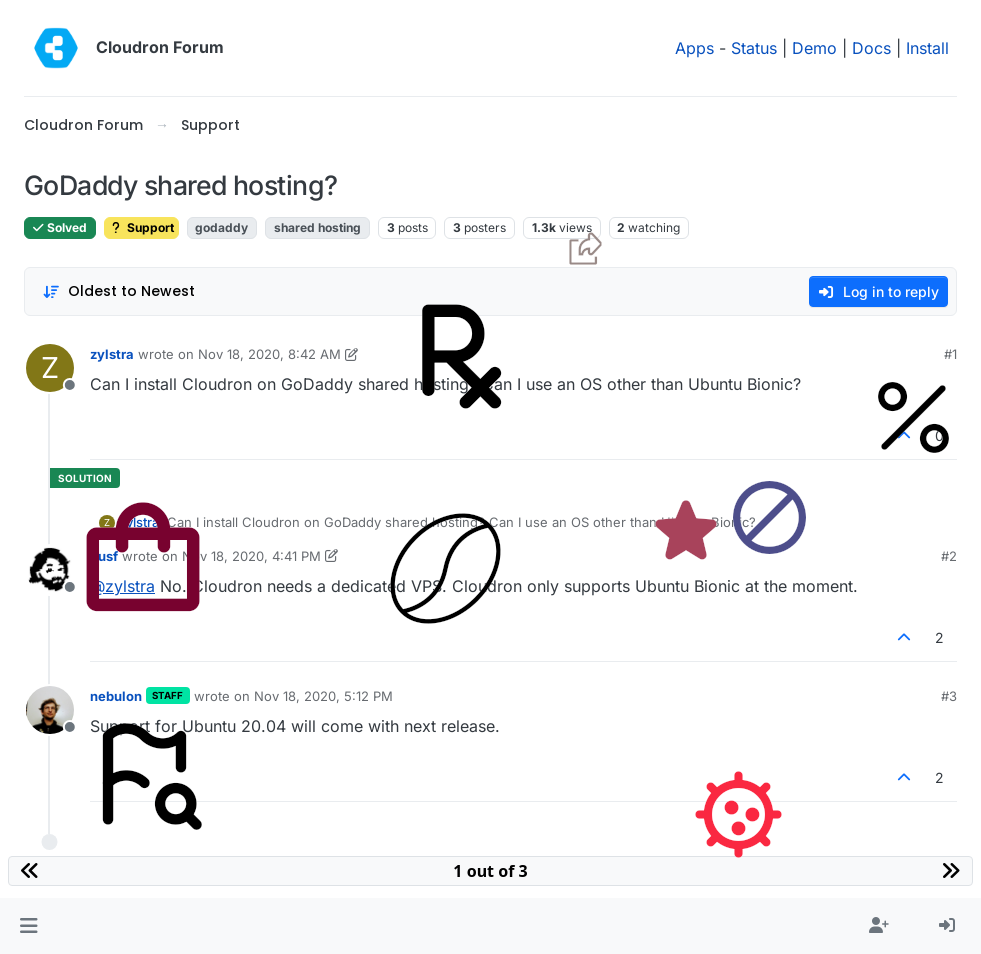  I want to click on block or ban a user, so click(769, 517).